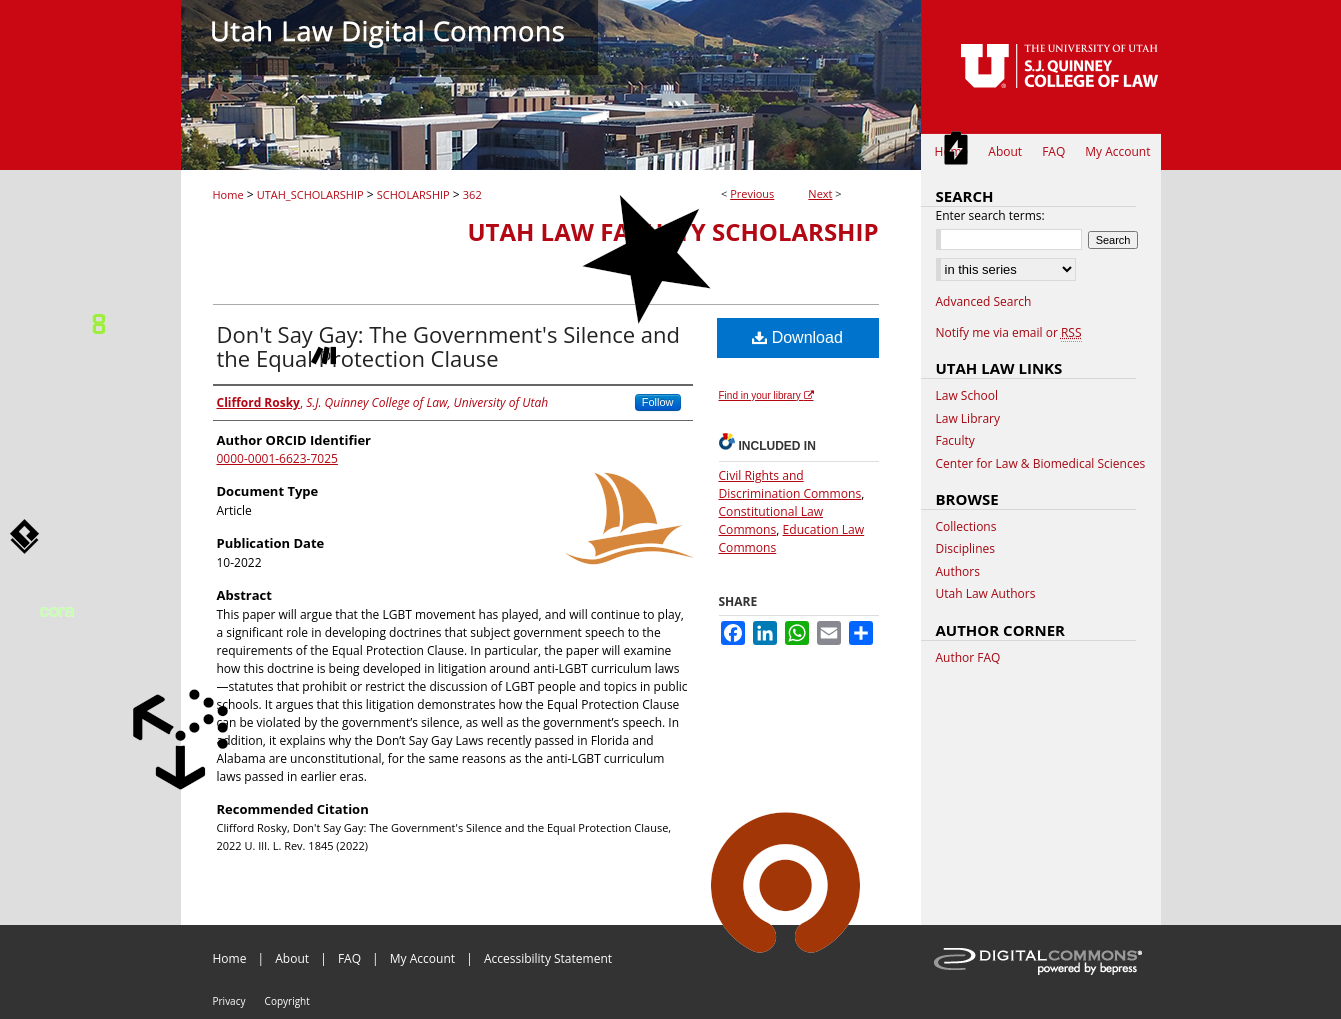 This screenshot has height=1019, width=1341. What do you see at coordinates (646, 259) in the screenshot?
I see `access riseup secure email and communication services` at bounding box center [646, 259].